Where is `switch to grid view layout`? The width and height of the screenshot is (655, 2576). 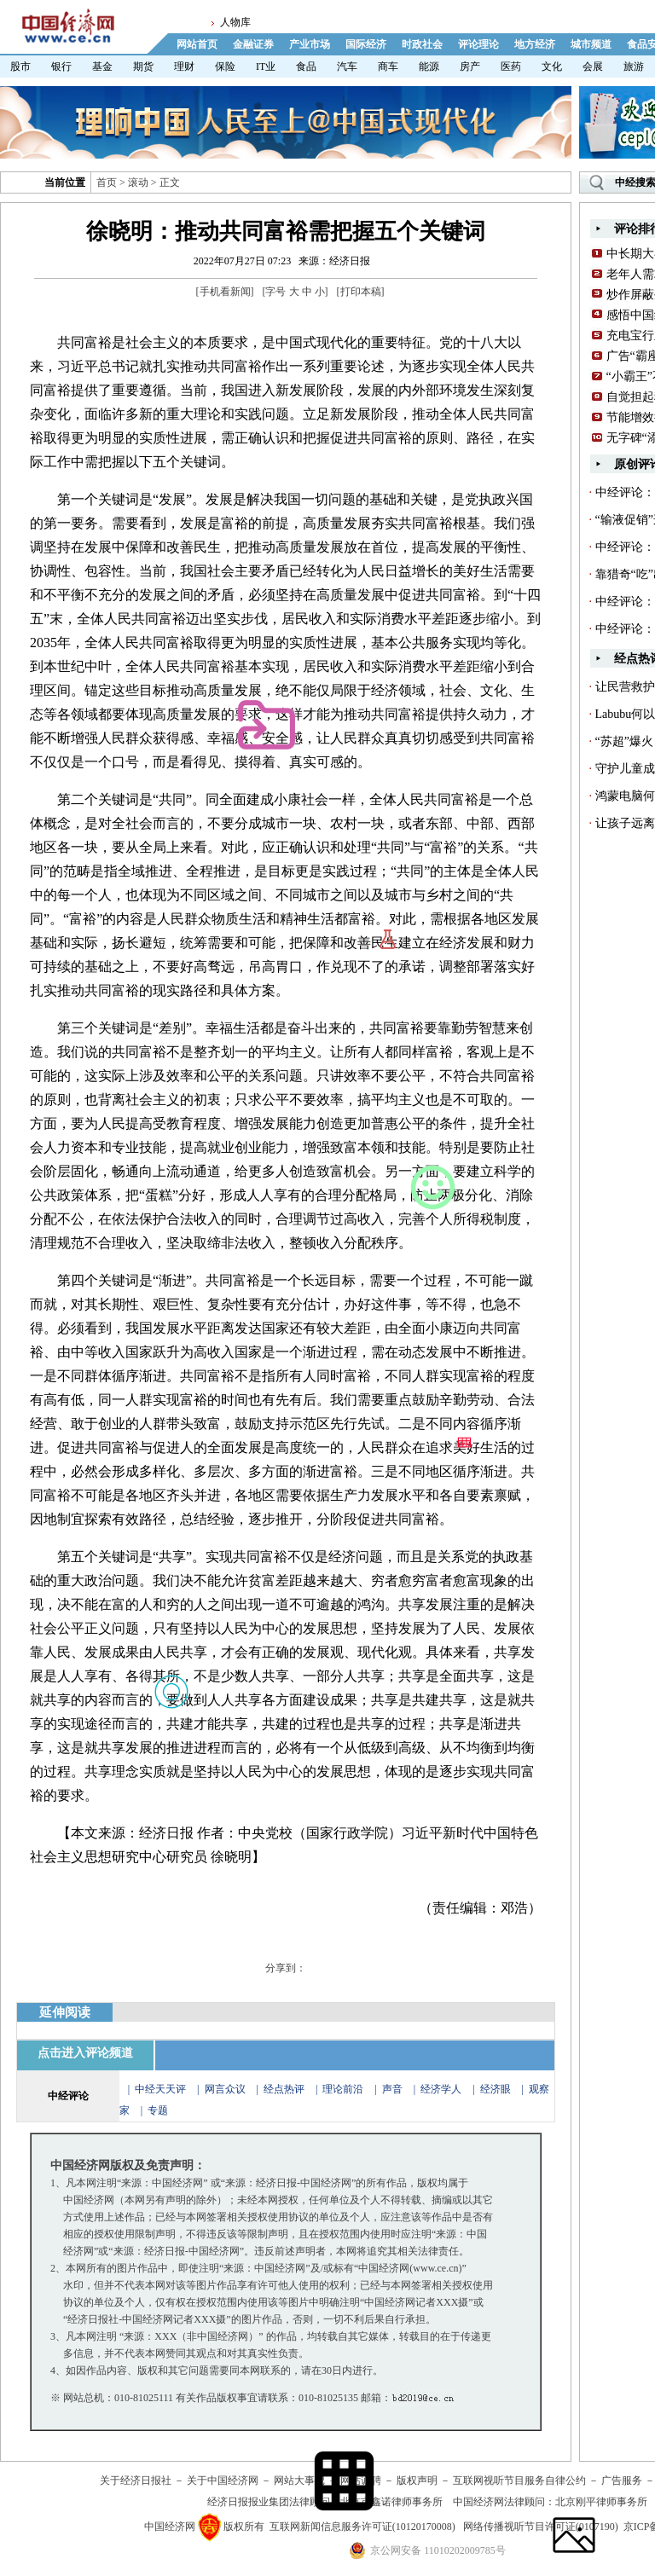
switch to grid view layout is located at coordinates (464, 1442).